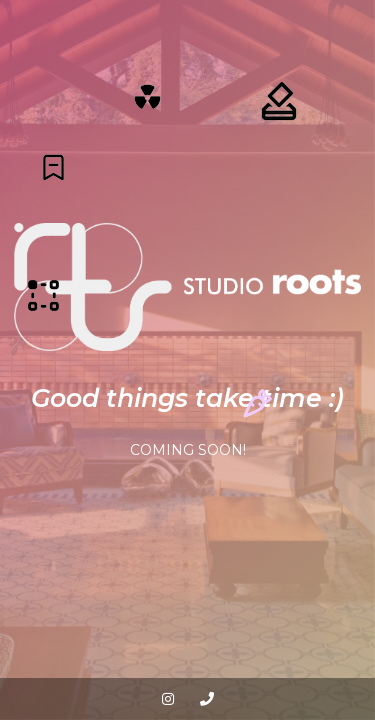  Describe the element at coordinates (279, 101) in the screenshot. I see `cast your vote or submit a ballot` at that location.